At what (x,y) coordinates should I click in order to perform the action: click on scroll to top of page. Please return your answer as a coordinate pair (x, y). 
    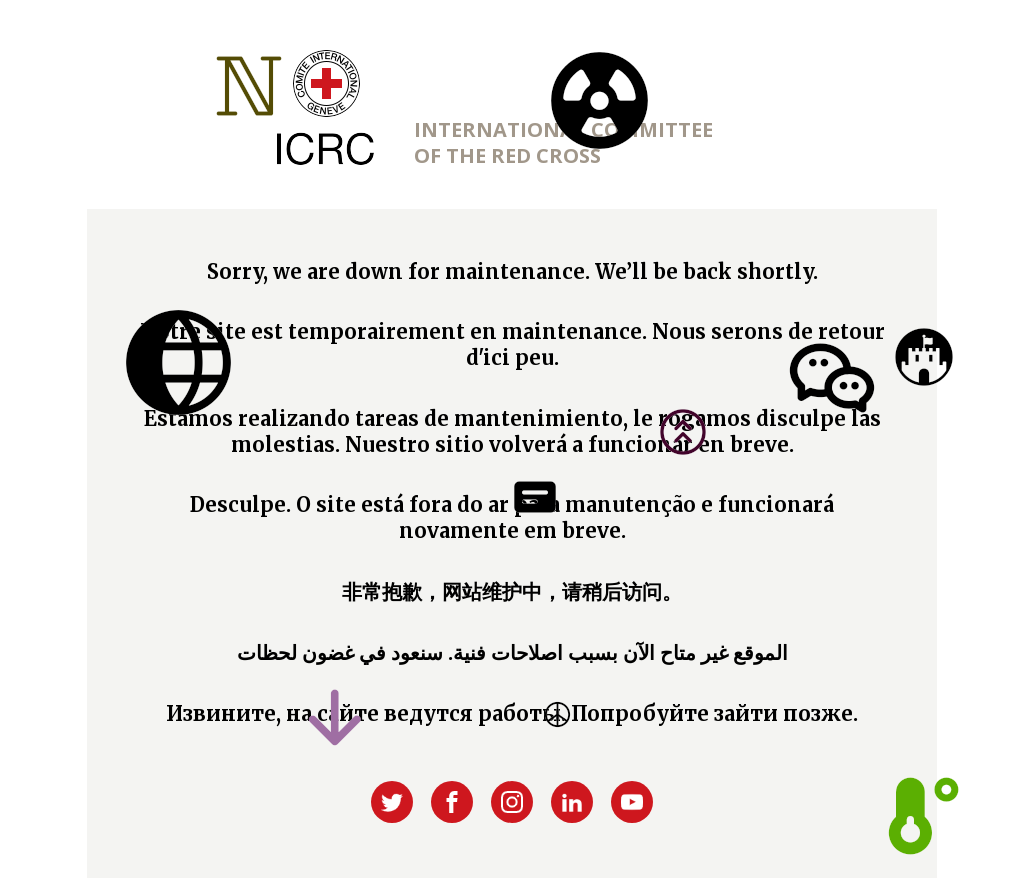
    Looking at the image, I should click on (683, 432).